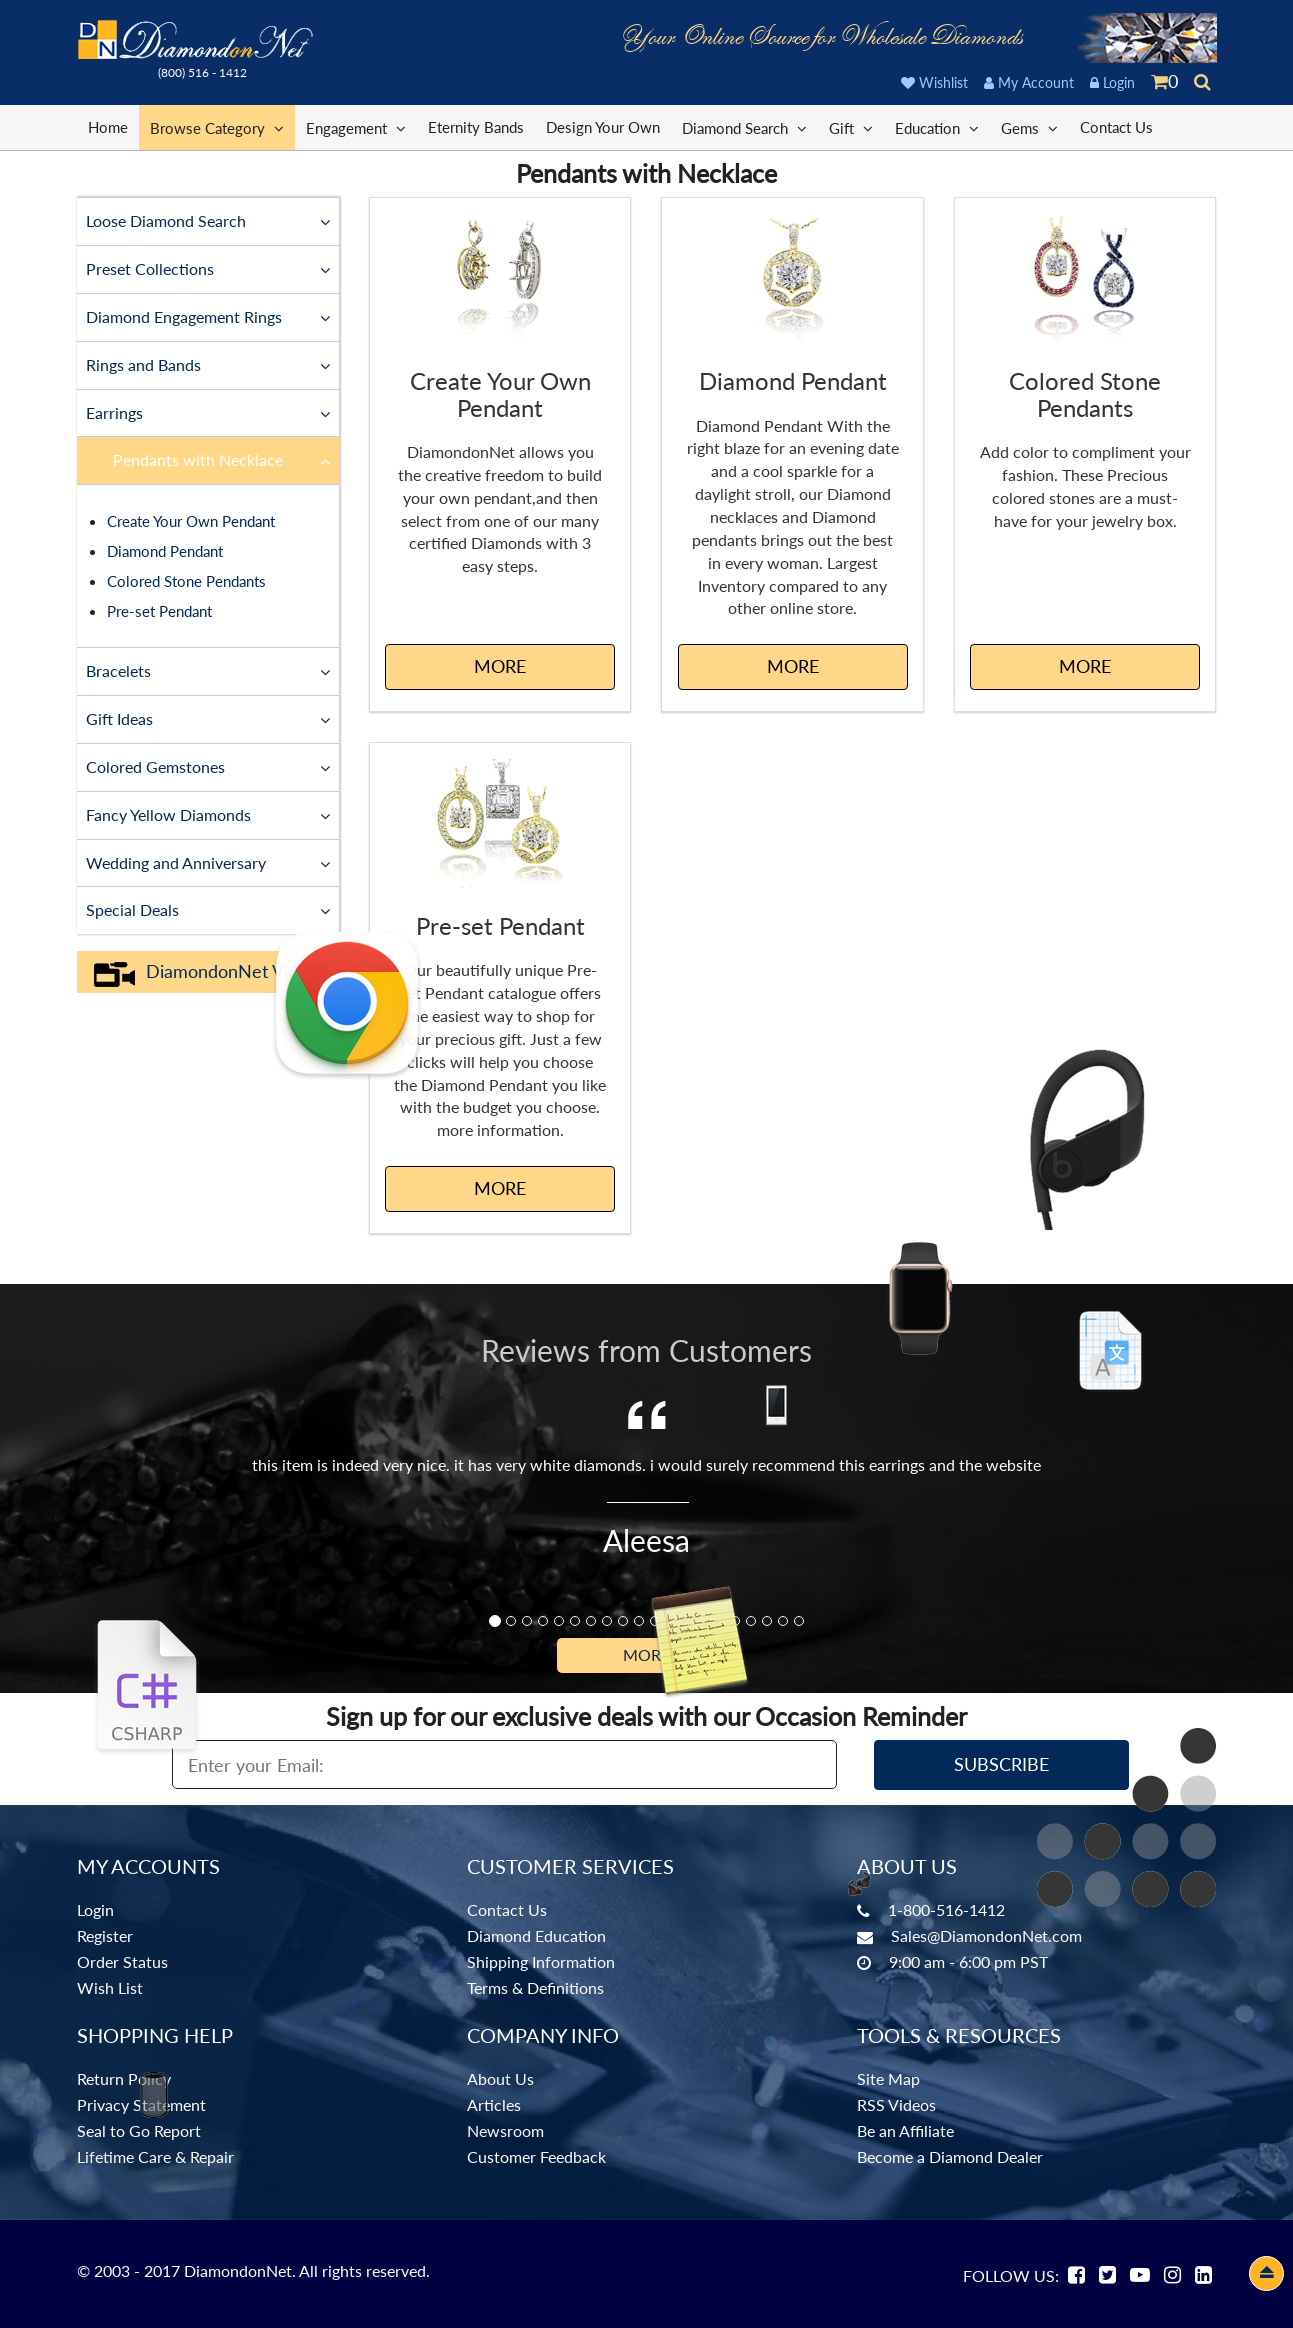 This screenshot has width=1293, height=2328. Describe the element at coordinates (154, 2095) in the screenshot. I see `mac pro (cylinder model) in finder sidebar` at that location.